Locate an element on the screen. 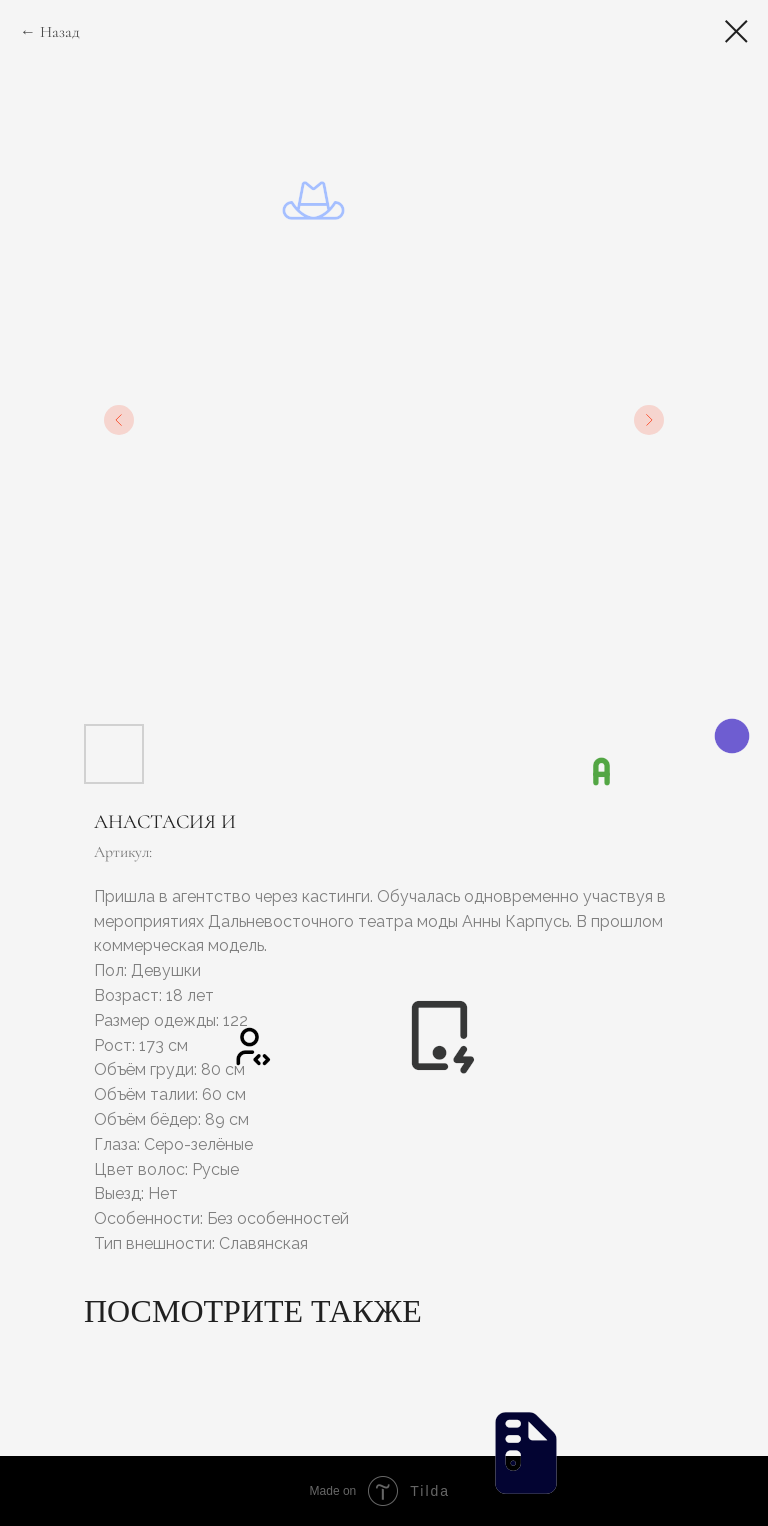 The height and width of the screenshot is (1526, 768). adjust text or font settings is located at coordinates (601, 771).